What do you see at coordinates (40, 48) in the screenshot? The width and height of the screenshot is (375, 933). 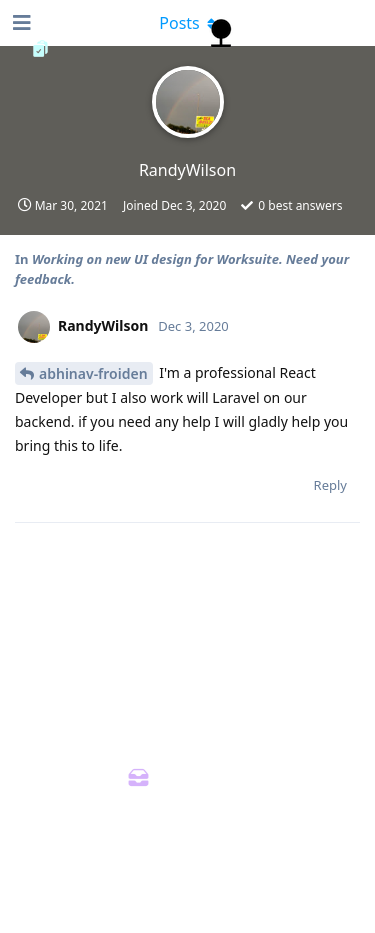 I see `mark task or document as complete` at bounding box center [40, 48].